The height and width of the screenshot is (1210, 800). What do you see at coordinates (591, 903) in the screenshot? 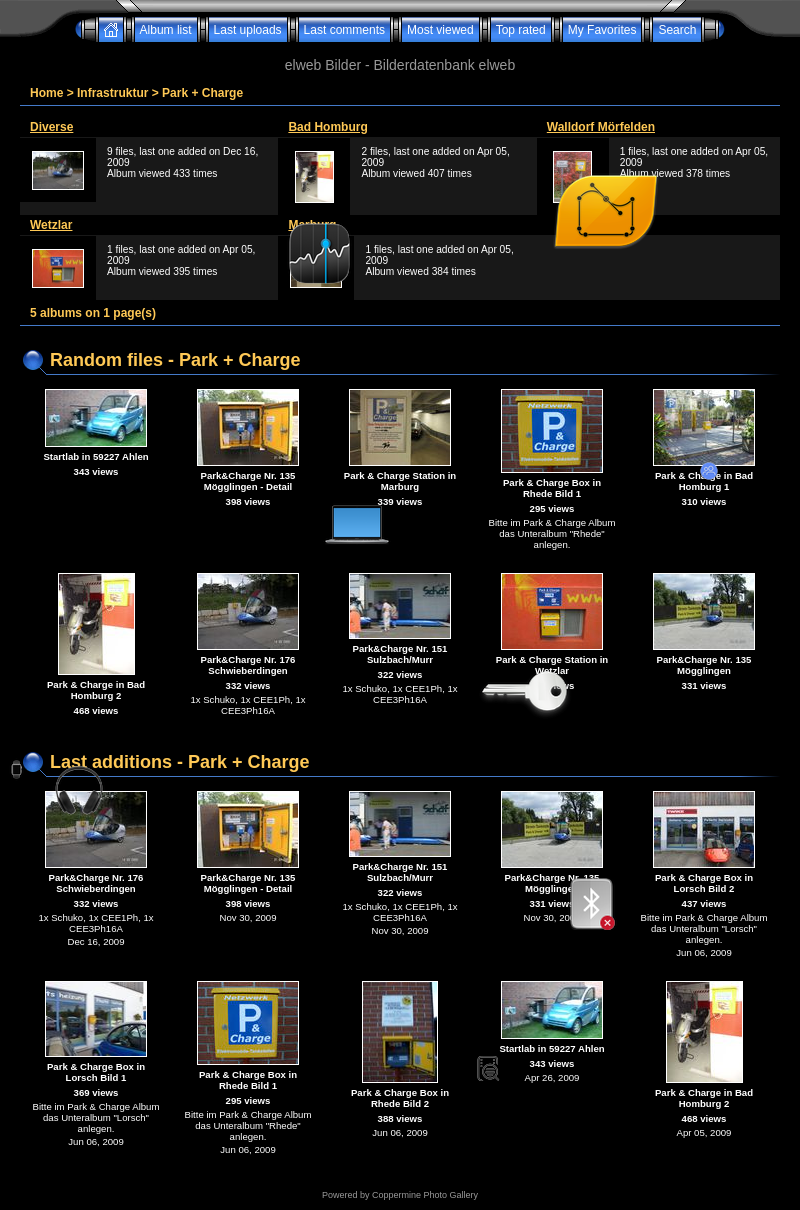
I see `bluetooth is currently disabled` at bounding box center [591, 903].